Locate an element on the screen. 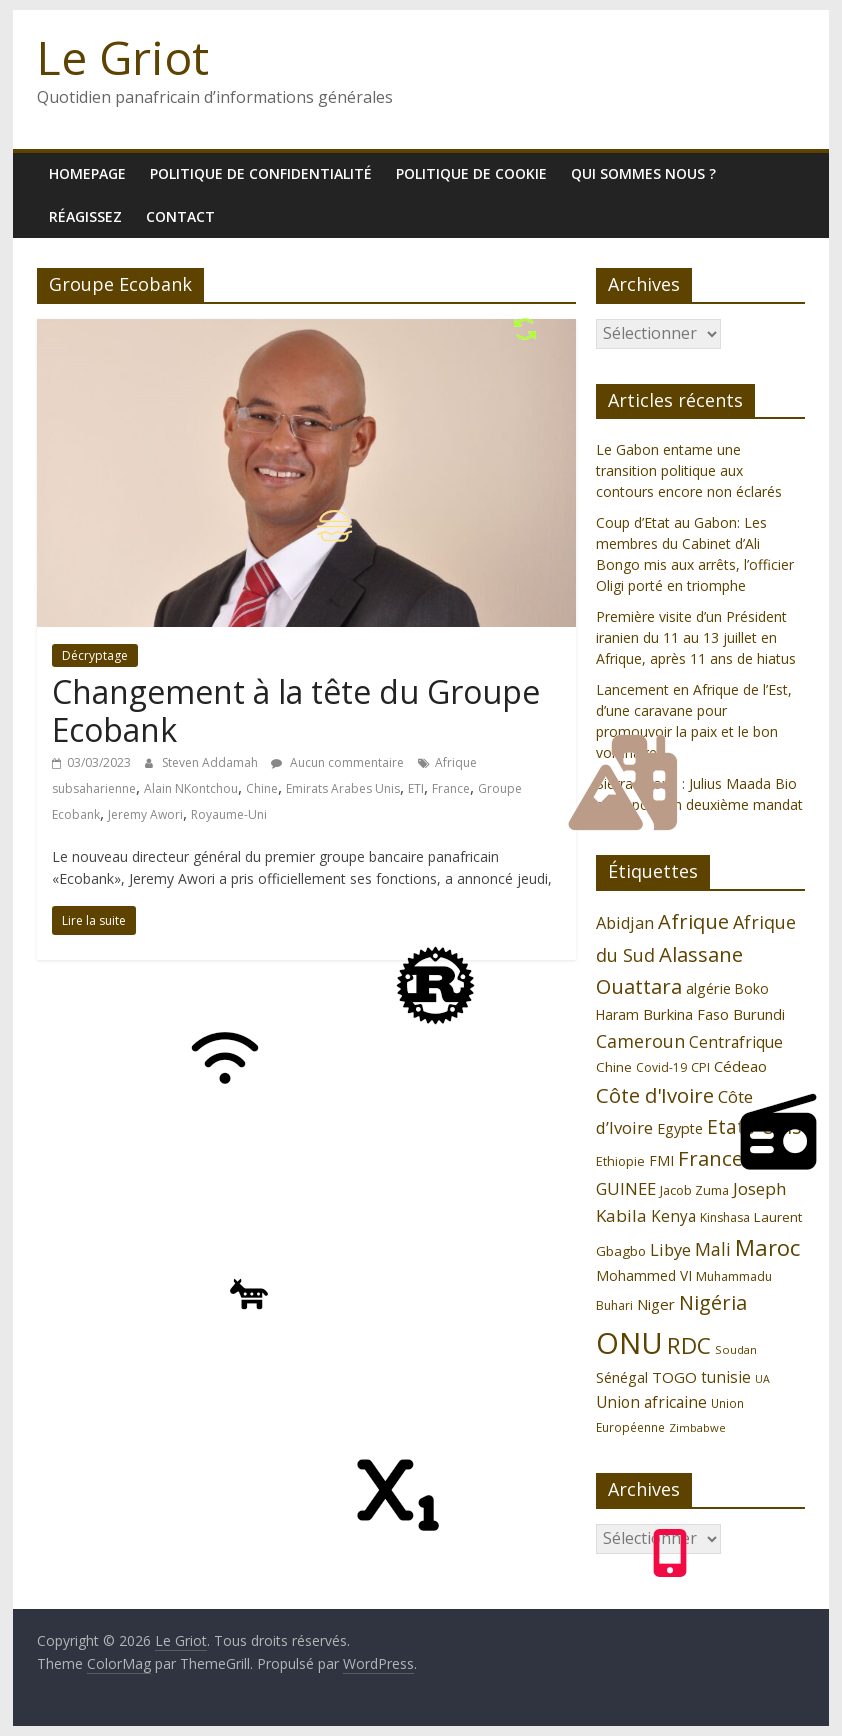  open navigation menu is located at coordinates (334, 526).